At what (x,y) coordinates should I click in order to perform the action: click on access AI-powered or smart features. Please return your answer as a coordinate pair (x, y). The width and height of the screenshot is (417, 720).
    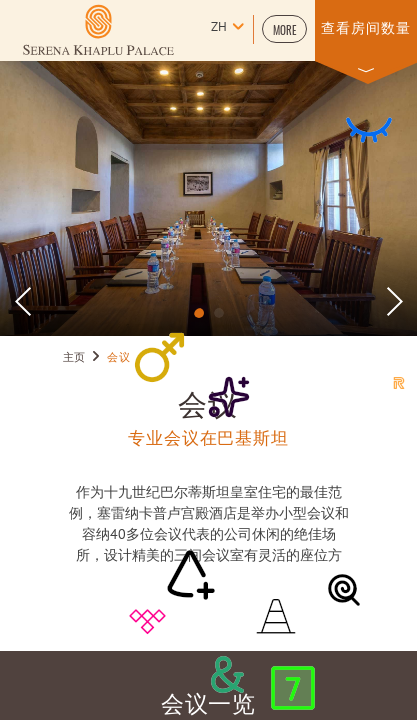
    Looking at the image, I should click on (229, 397).